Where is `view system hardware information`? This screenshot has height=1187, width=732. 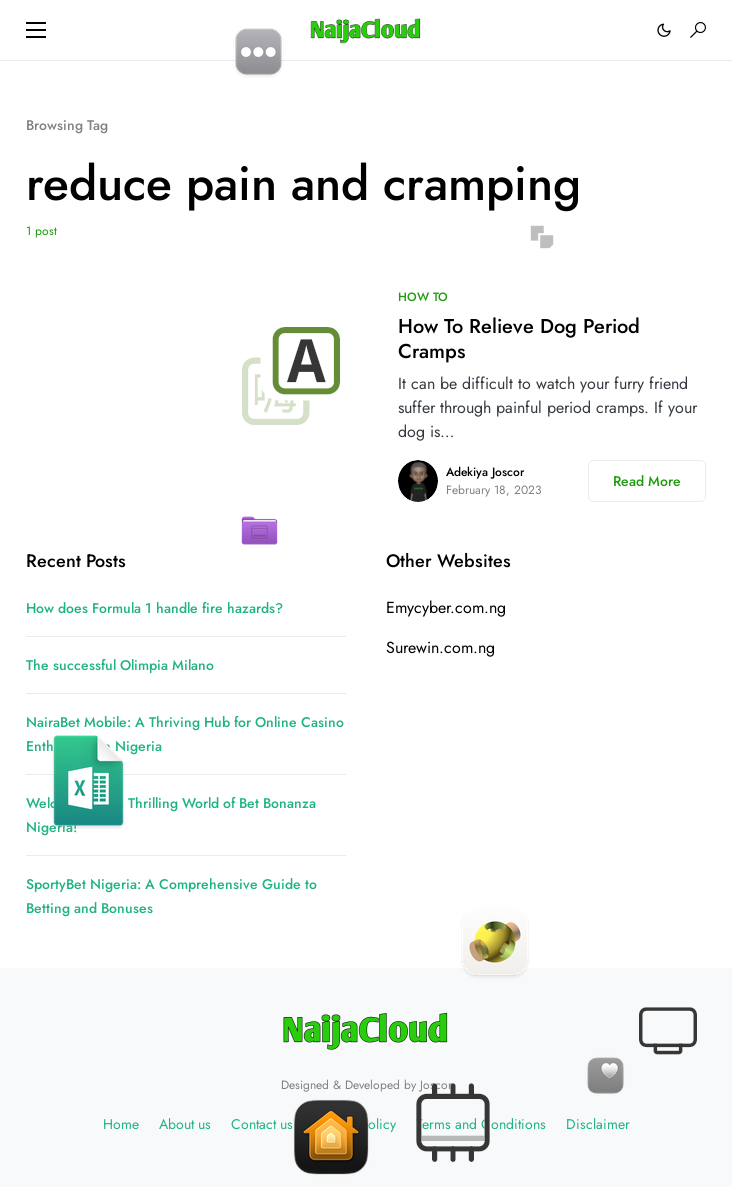
view system hardware information is located at coordinates (453, 1120).